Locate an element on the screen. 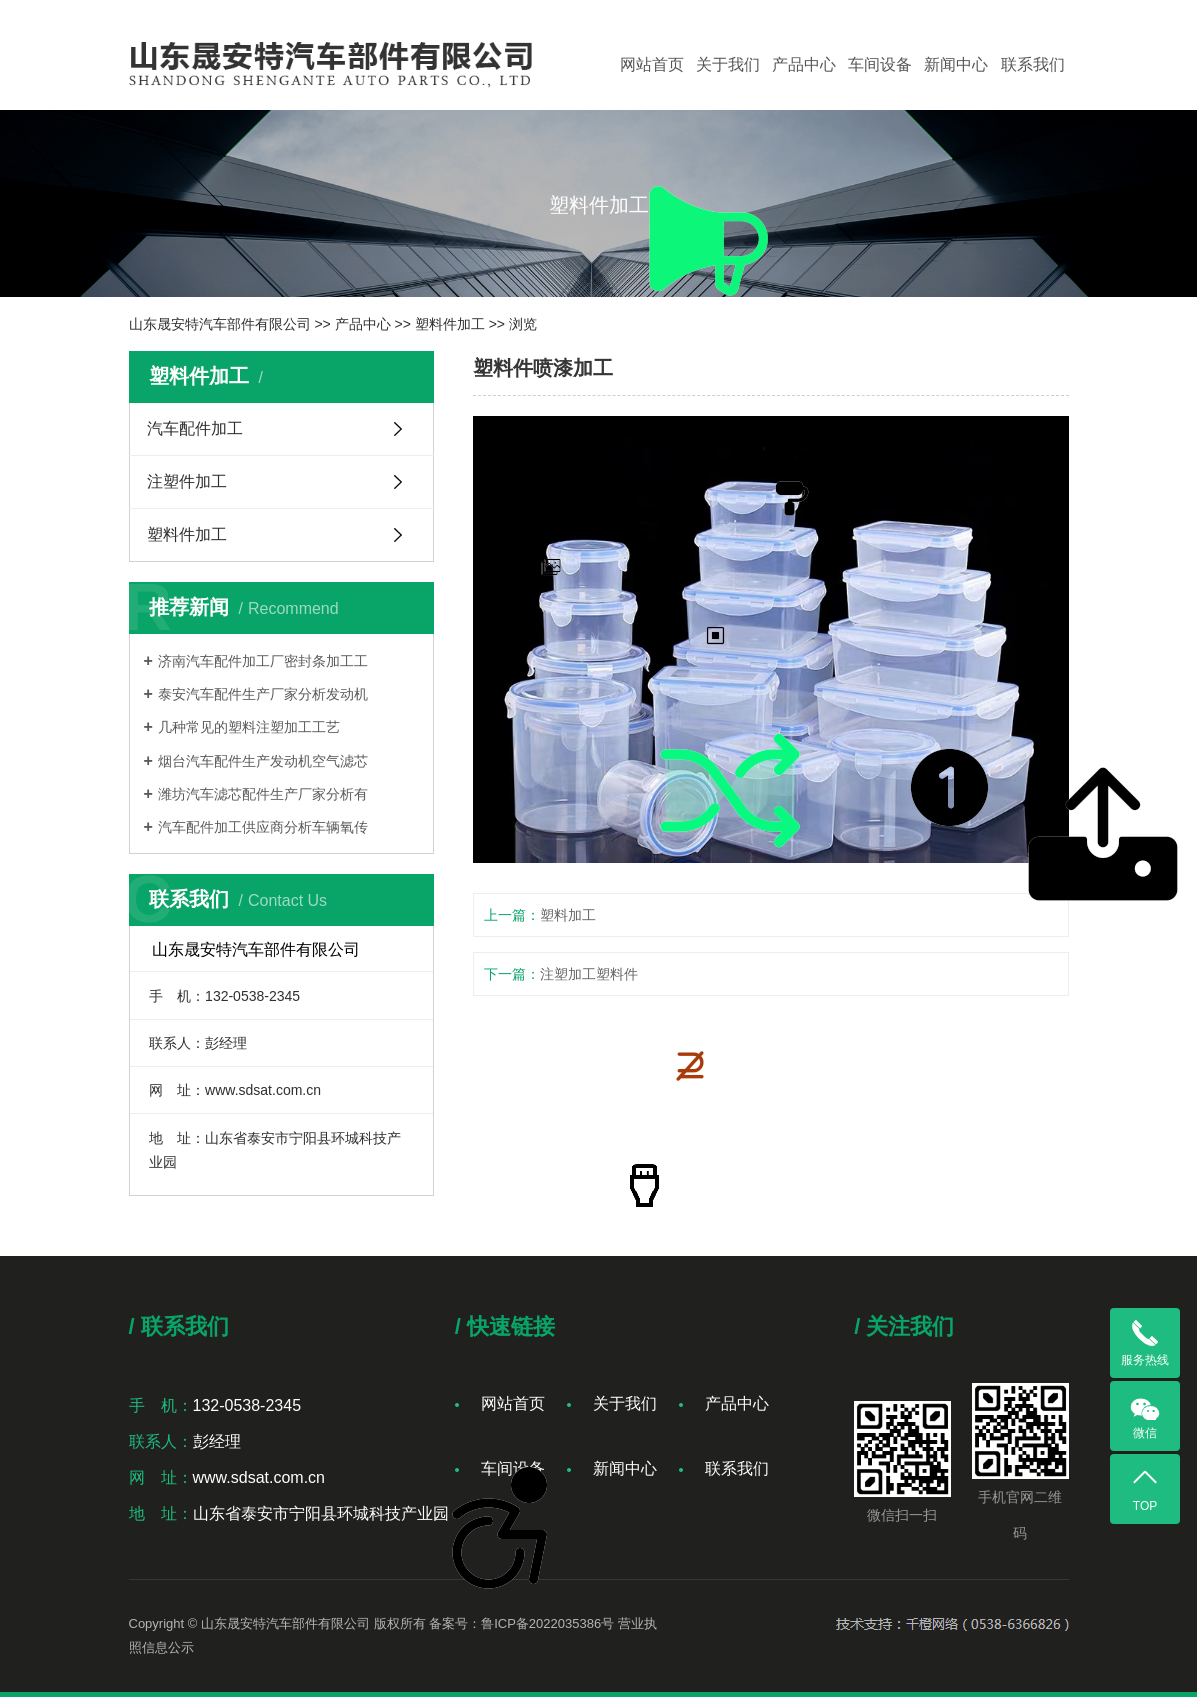 The image size is (1197, 1697). view photo gallery is located at coordinates (551, 567).